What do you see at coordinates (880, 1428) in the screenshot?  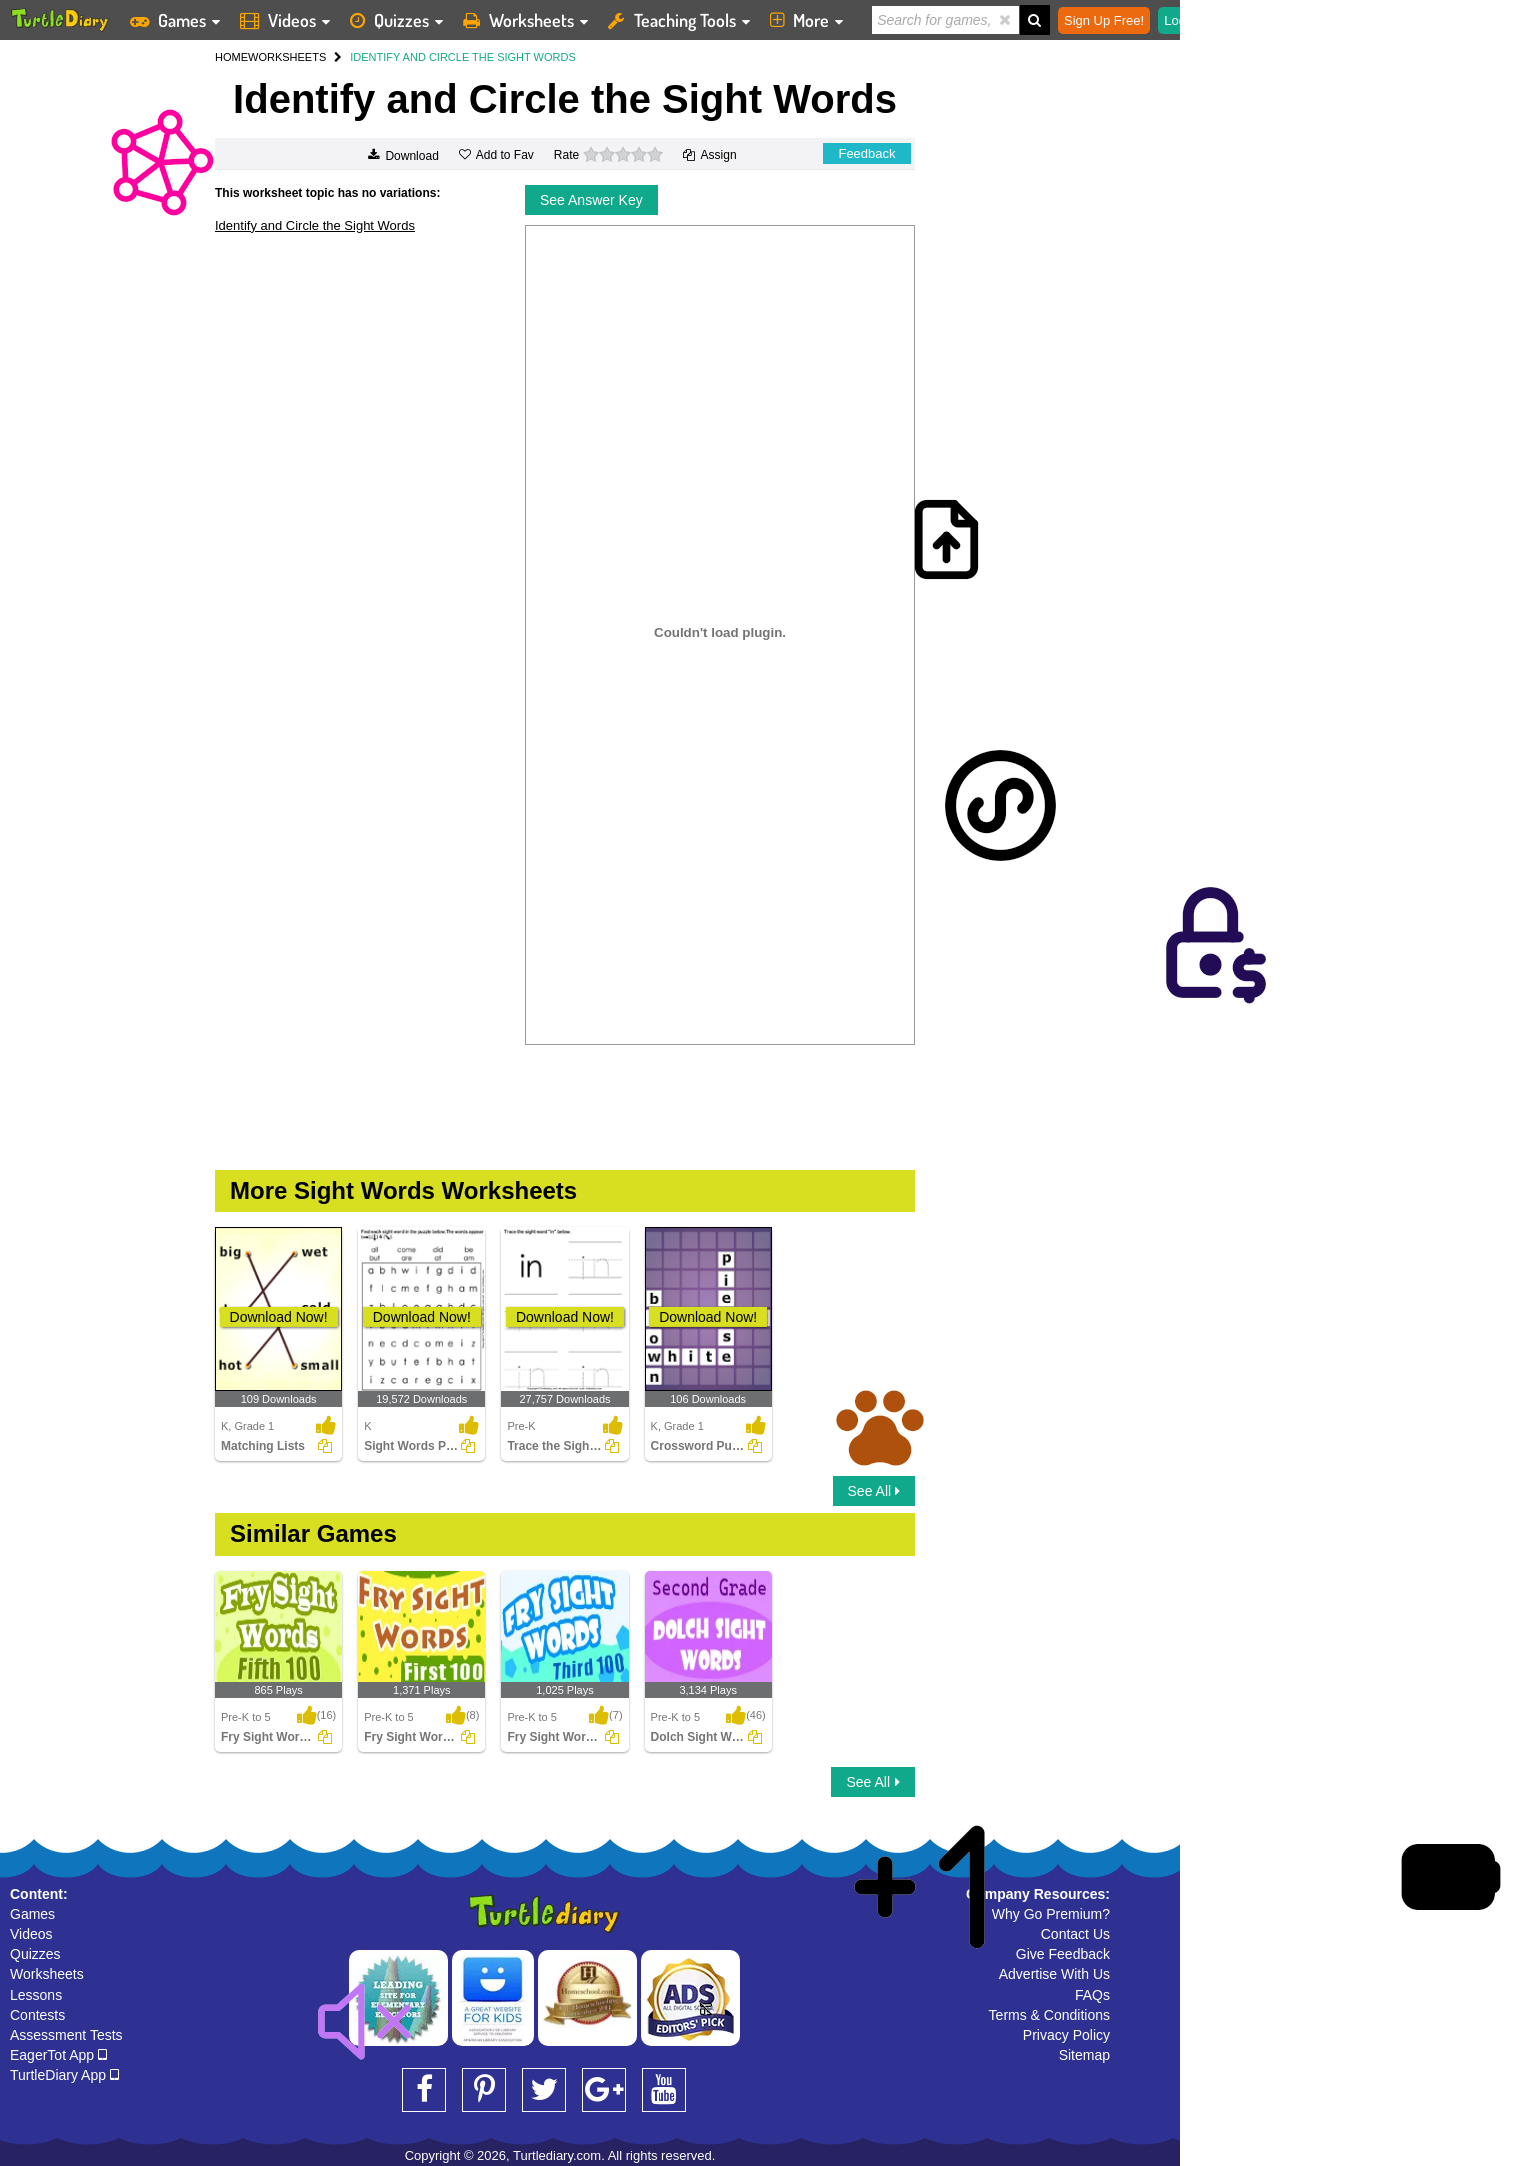 I see `access pet-related features or settings` at bounding box center [880, 1428].